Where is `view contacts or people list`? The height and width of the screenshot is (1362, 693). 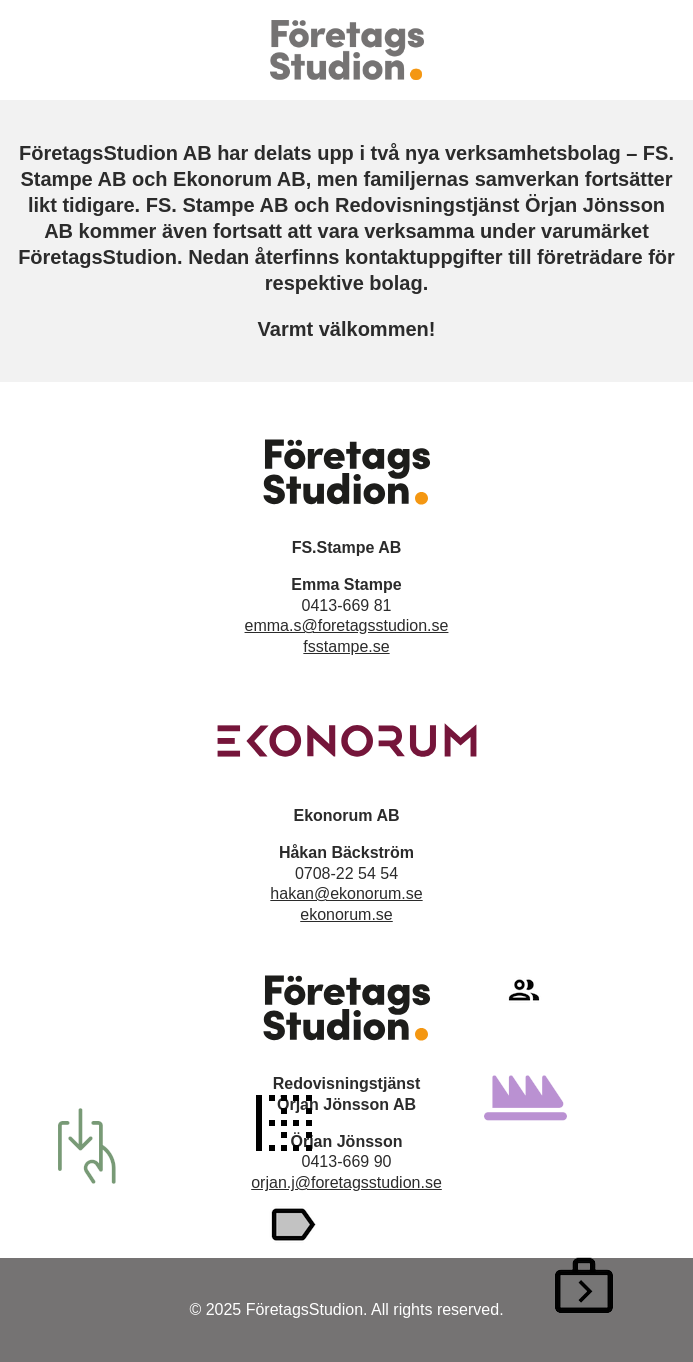
view contacts or people list is located at coordinates (524, 990).